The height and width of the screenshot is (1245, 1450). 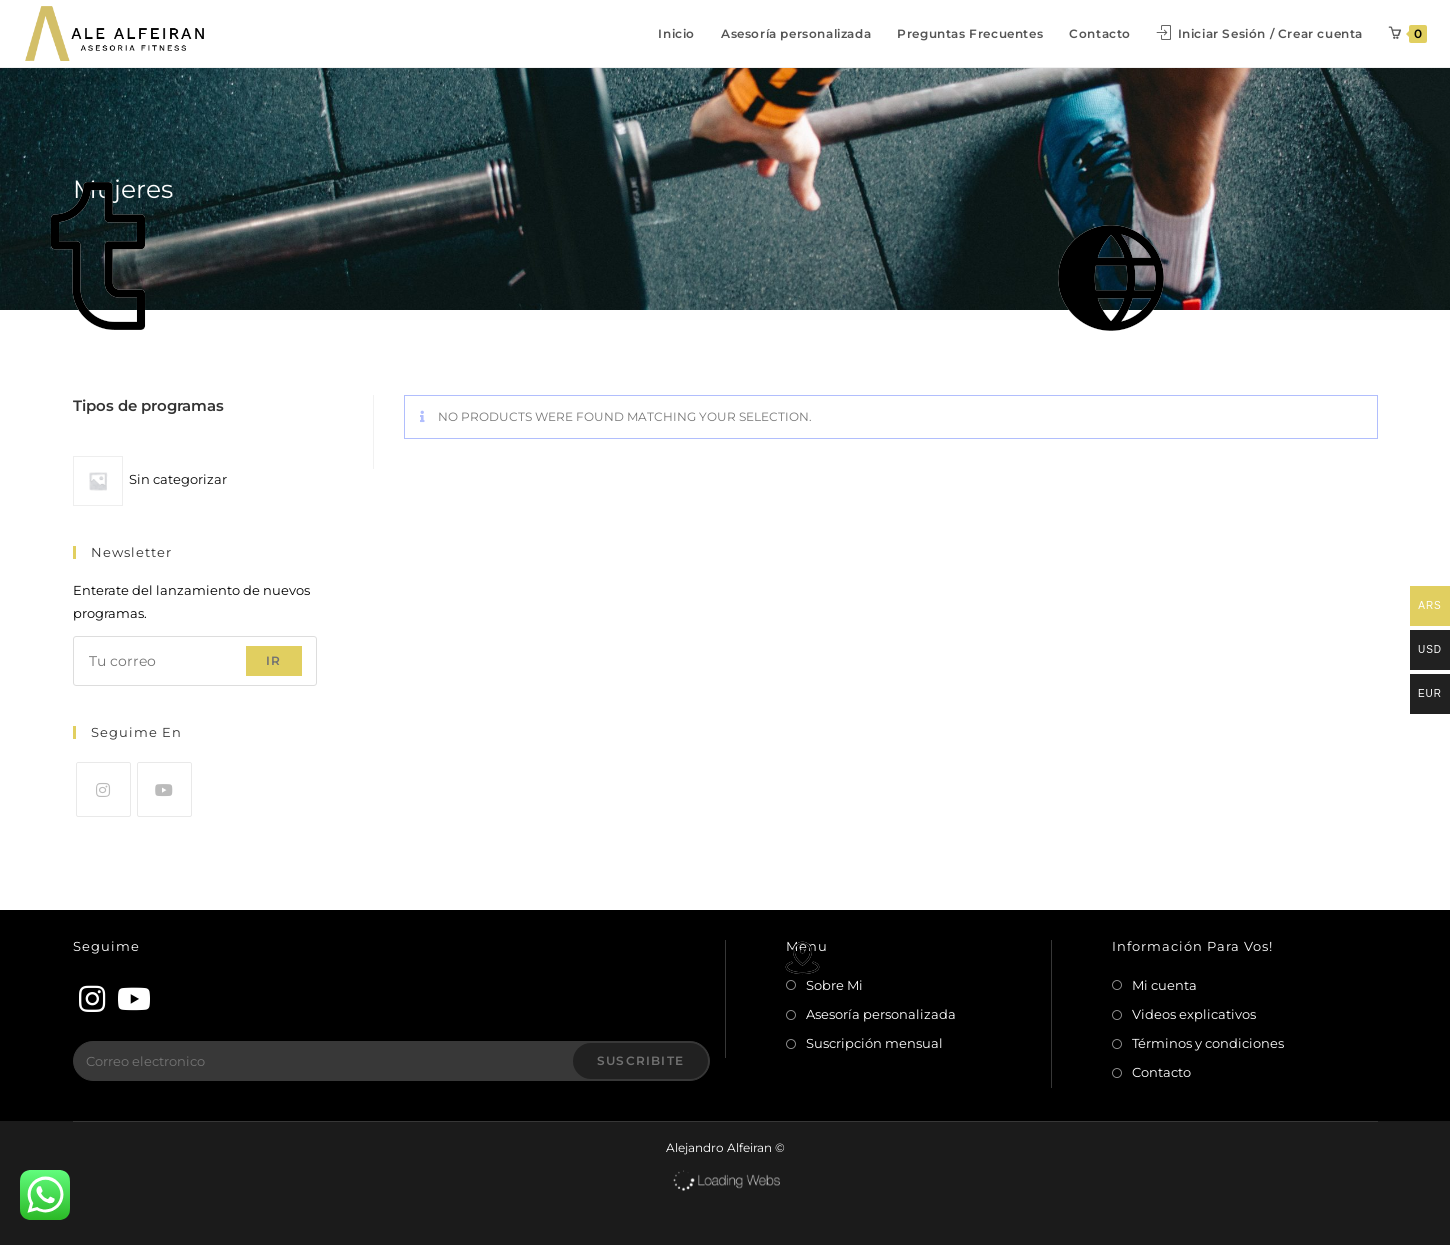 What do you see at coordinates (802, 958) in the screenshot?
I see `view location area or region on map` at bounding box center [802, 958].